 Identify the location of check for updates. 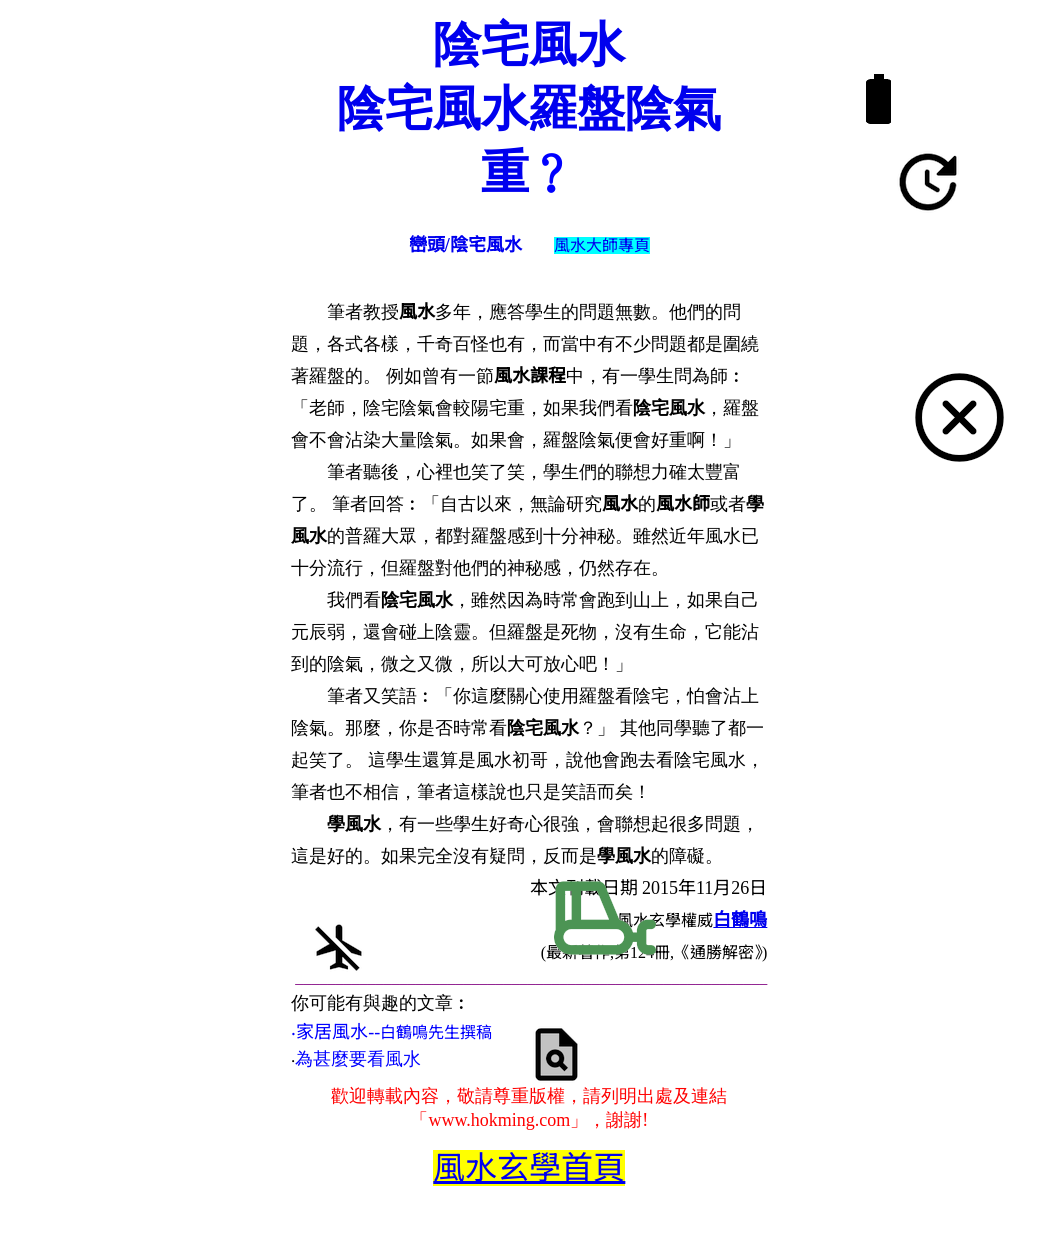
(928, 182).